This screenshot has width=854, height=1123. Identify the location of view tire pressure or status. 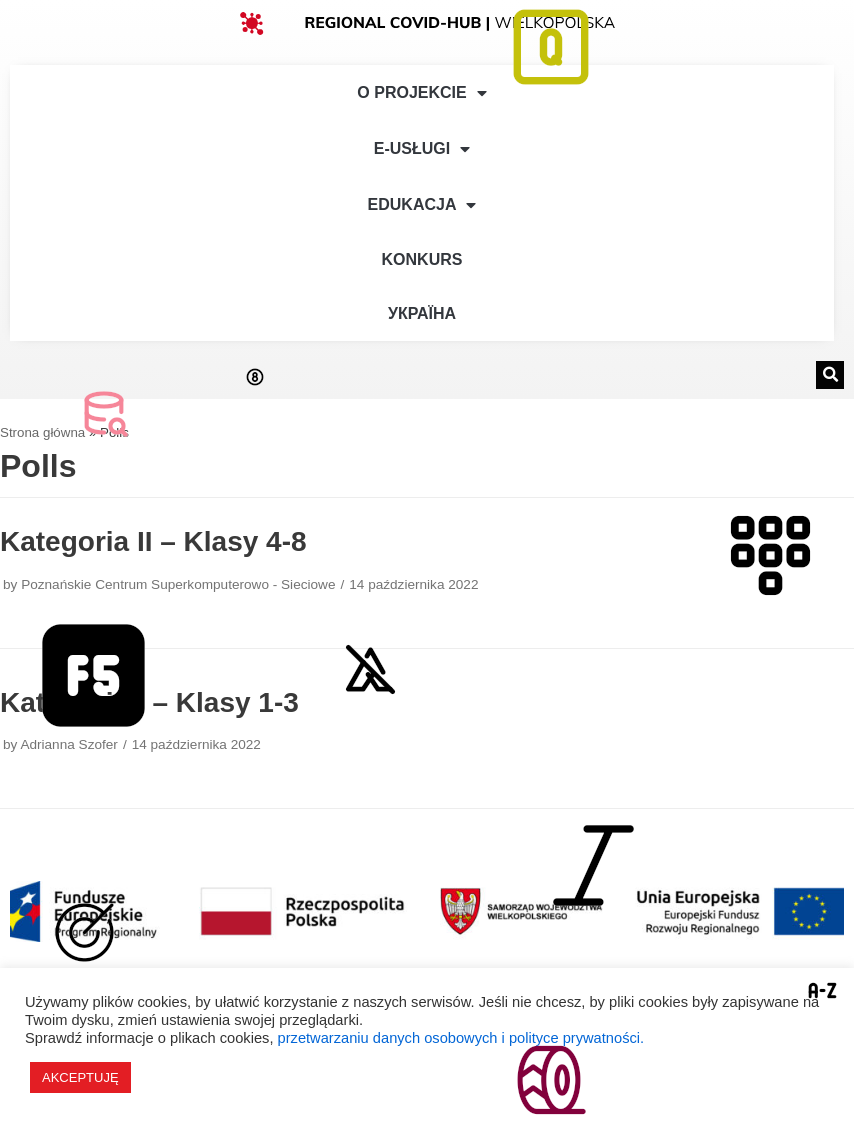
(549, 1080).